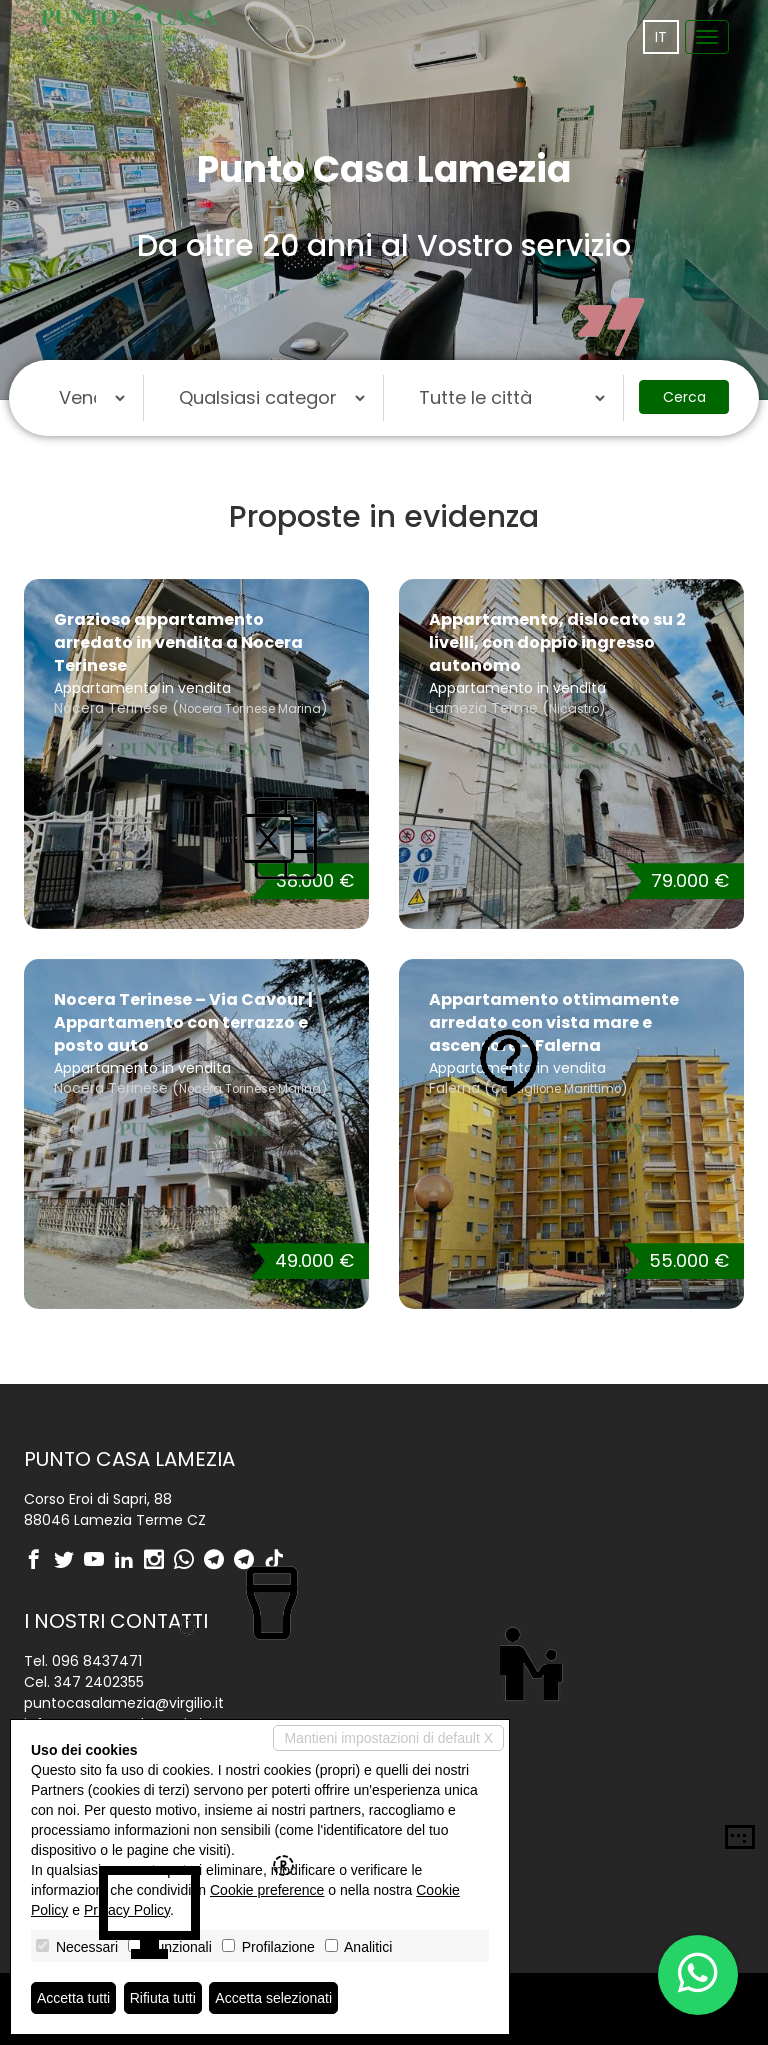  Describe the element at coordinates (283, 1865) in the screenshot. I see `indicates registered trademark symbol` at that location.